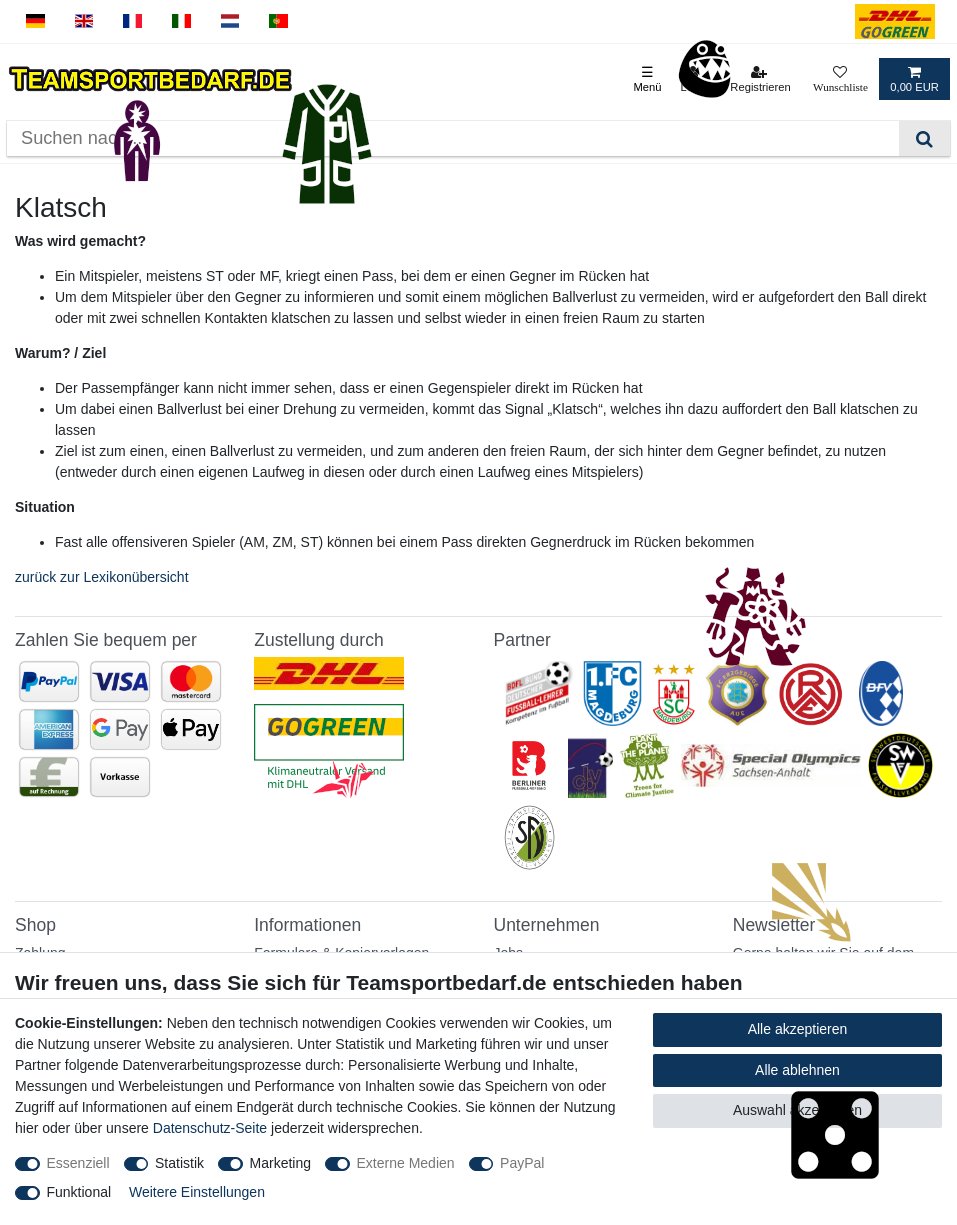 This screenshot has height=1225, width=957. I want to click on incoming attack or threat warning, so click(811, 902).